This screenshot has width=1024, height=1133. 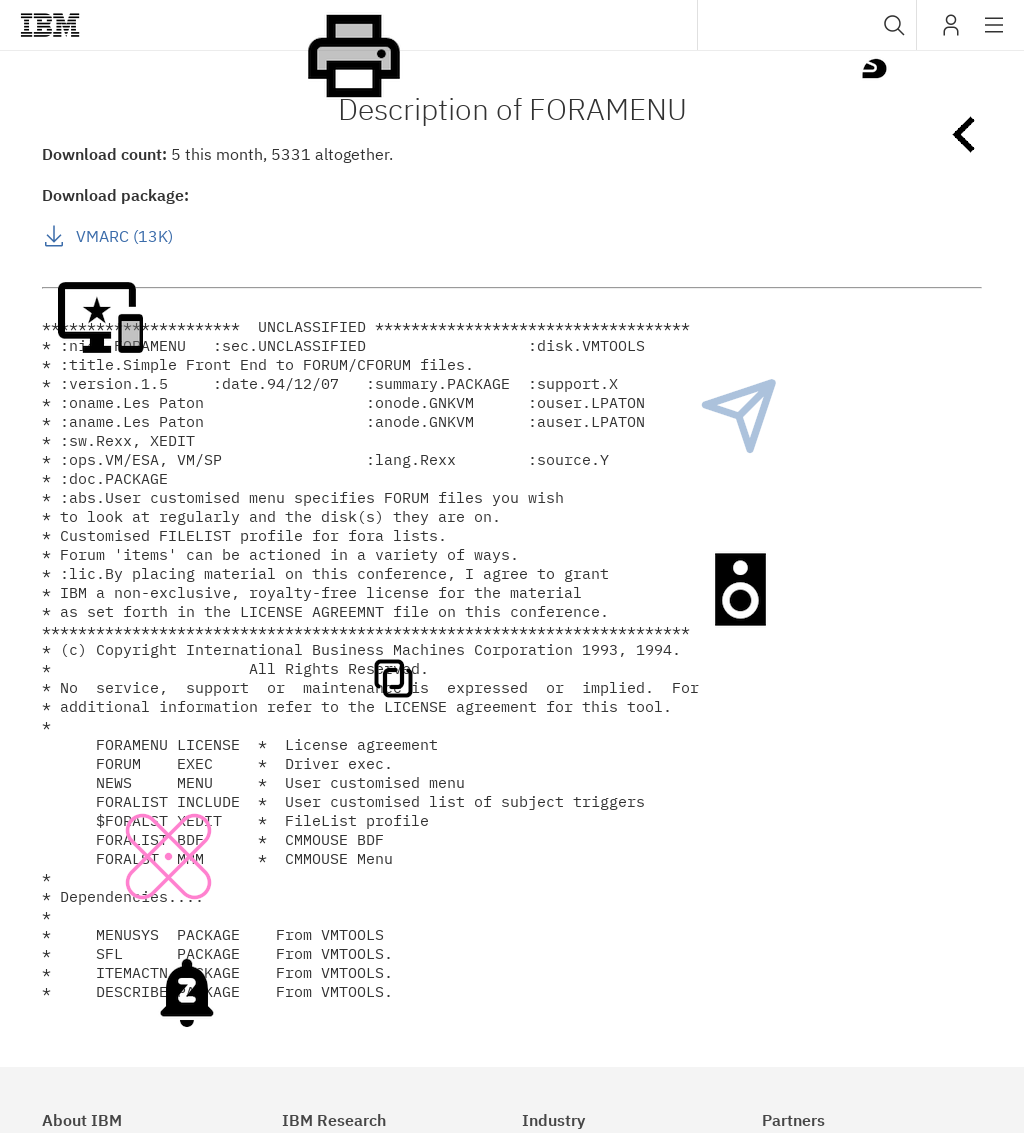 I want to click on view linked or connected layers, so click(x=393, y=678).